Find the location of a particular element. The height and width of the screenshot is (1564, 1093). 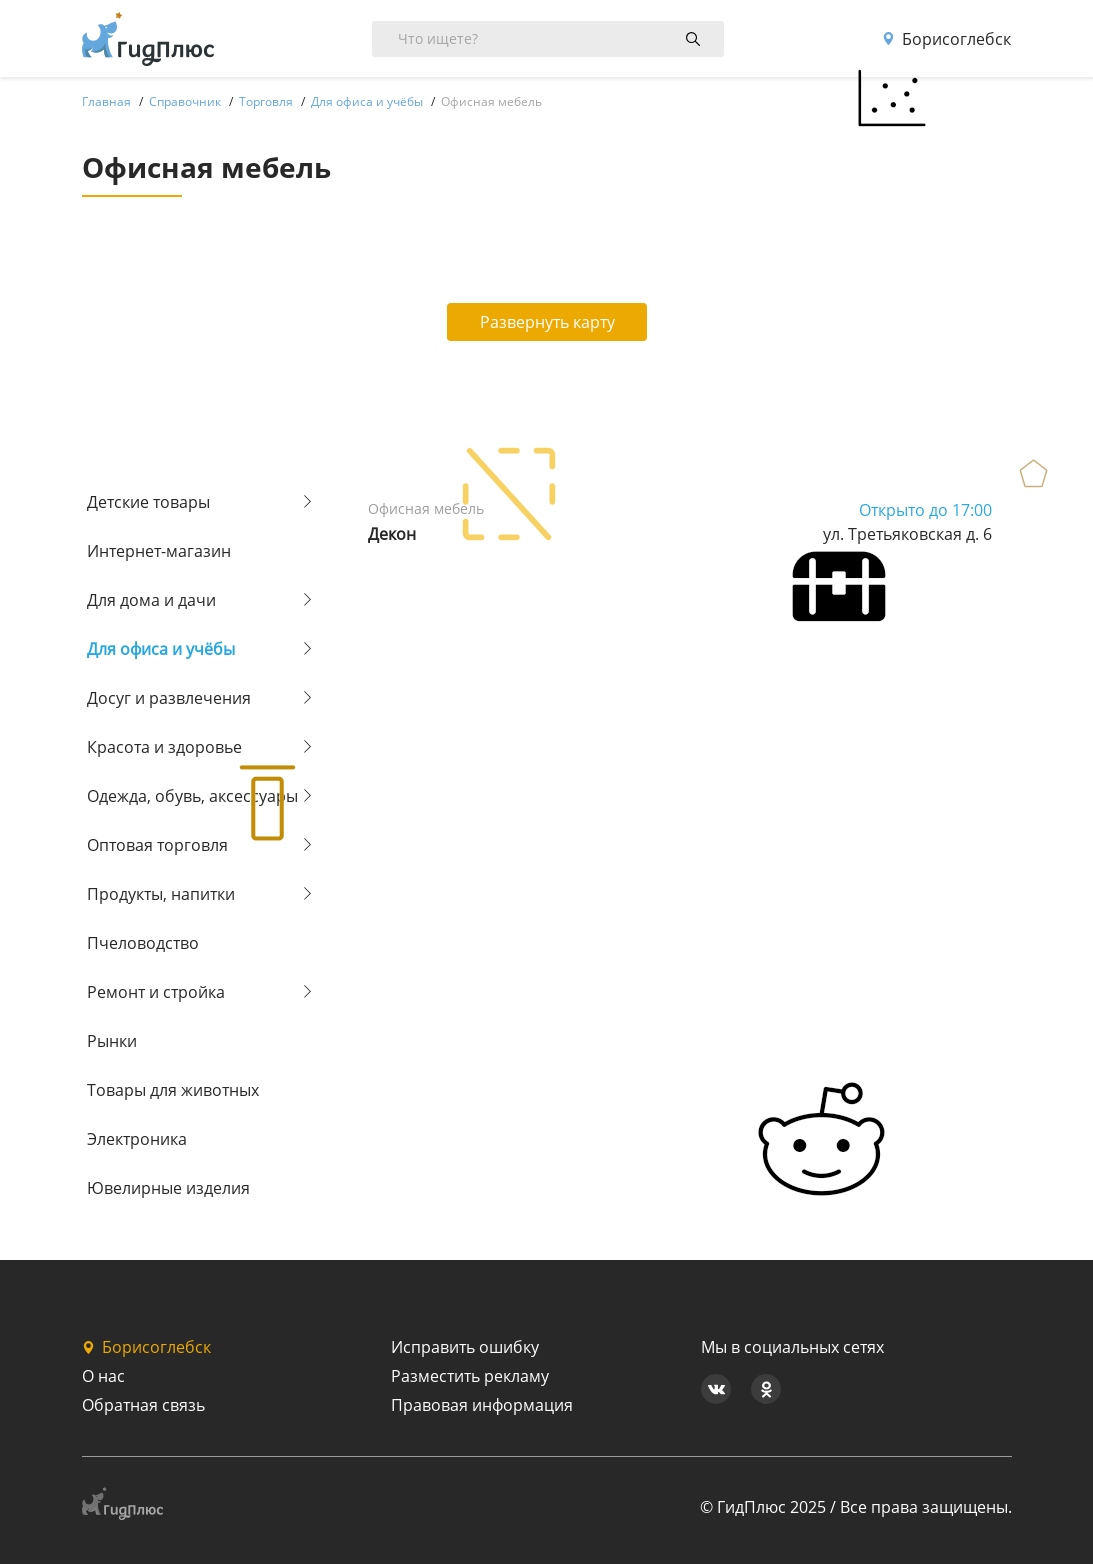

access your rewards or collectibles is located at coordinates (839, 588).